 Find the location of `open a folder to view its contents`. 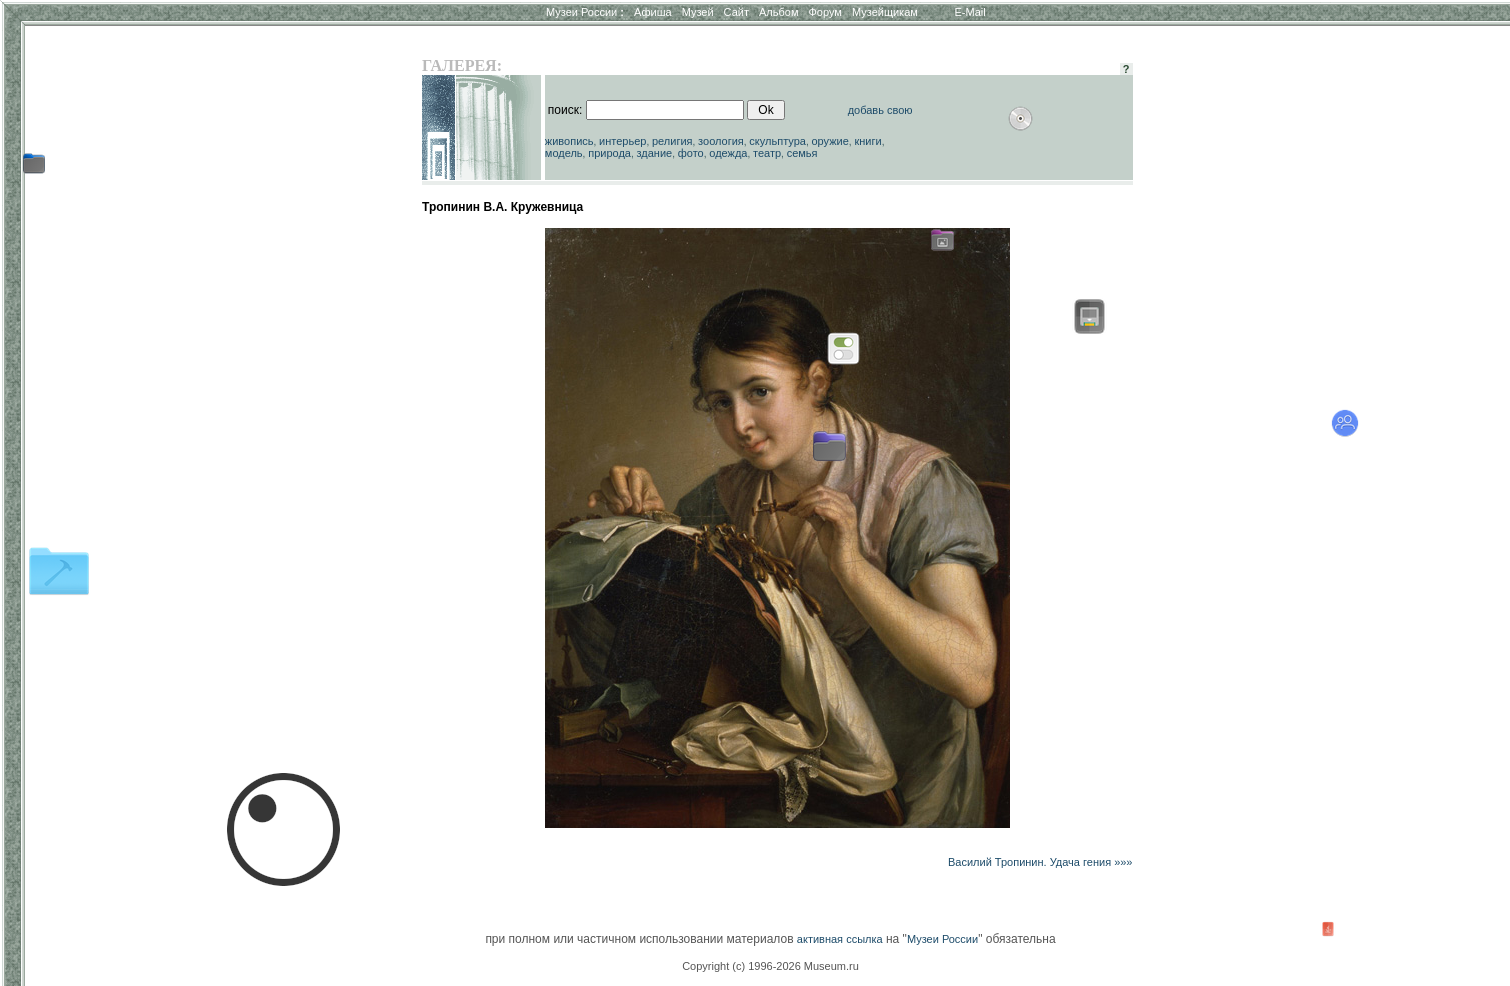

open a folder to view its contents is located at coordinates (34, 163).